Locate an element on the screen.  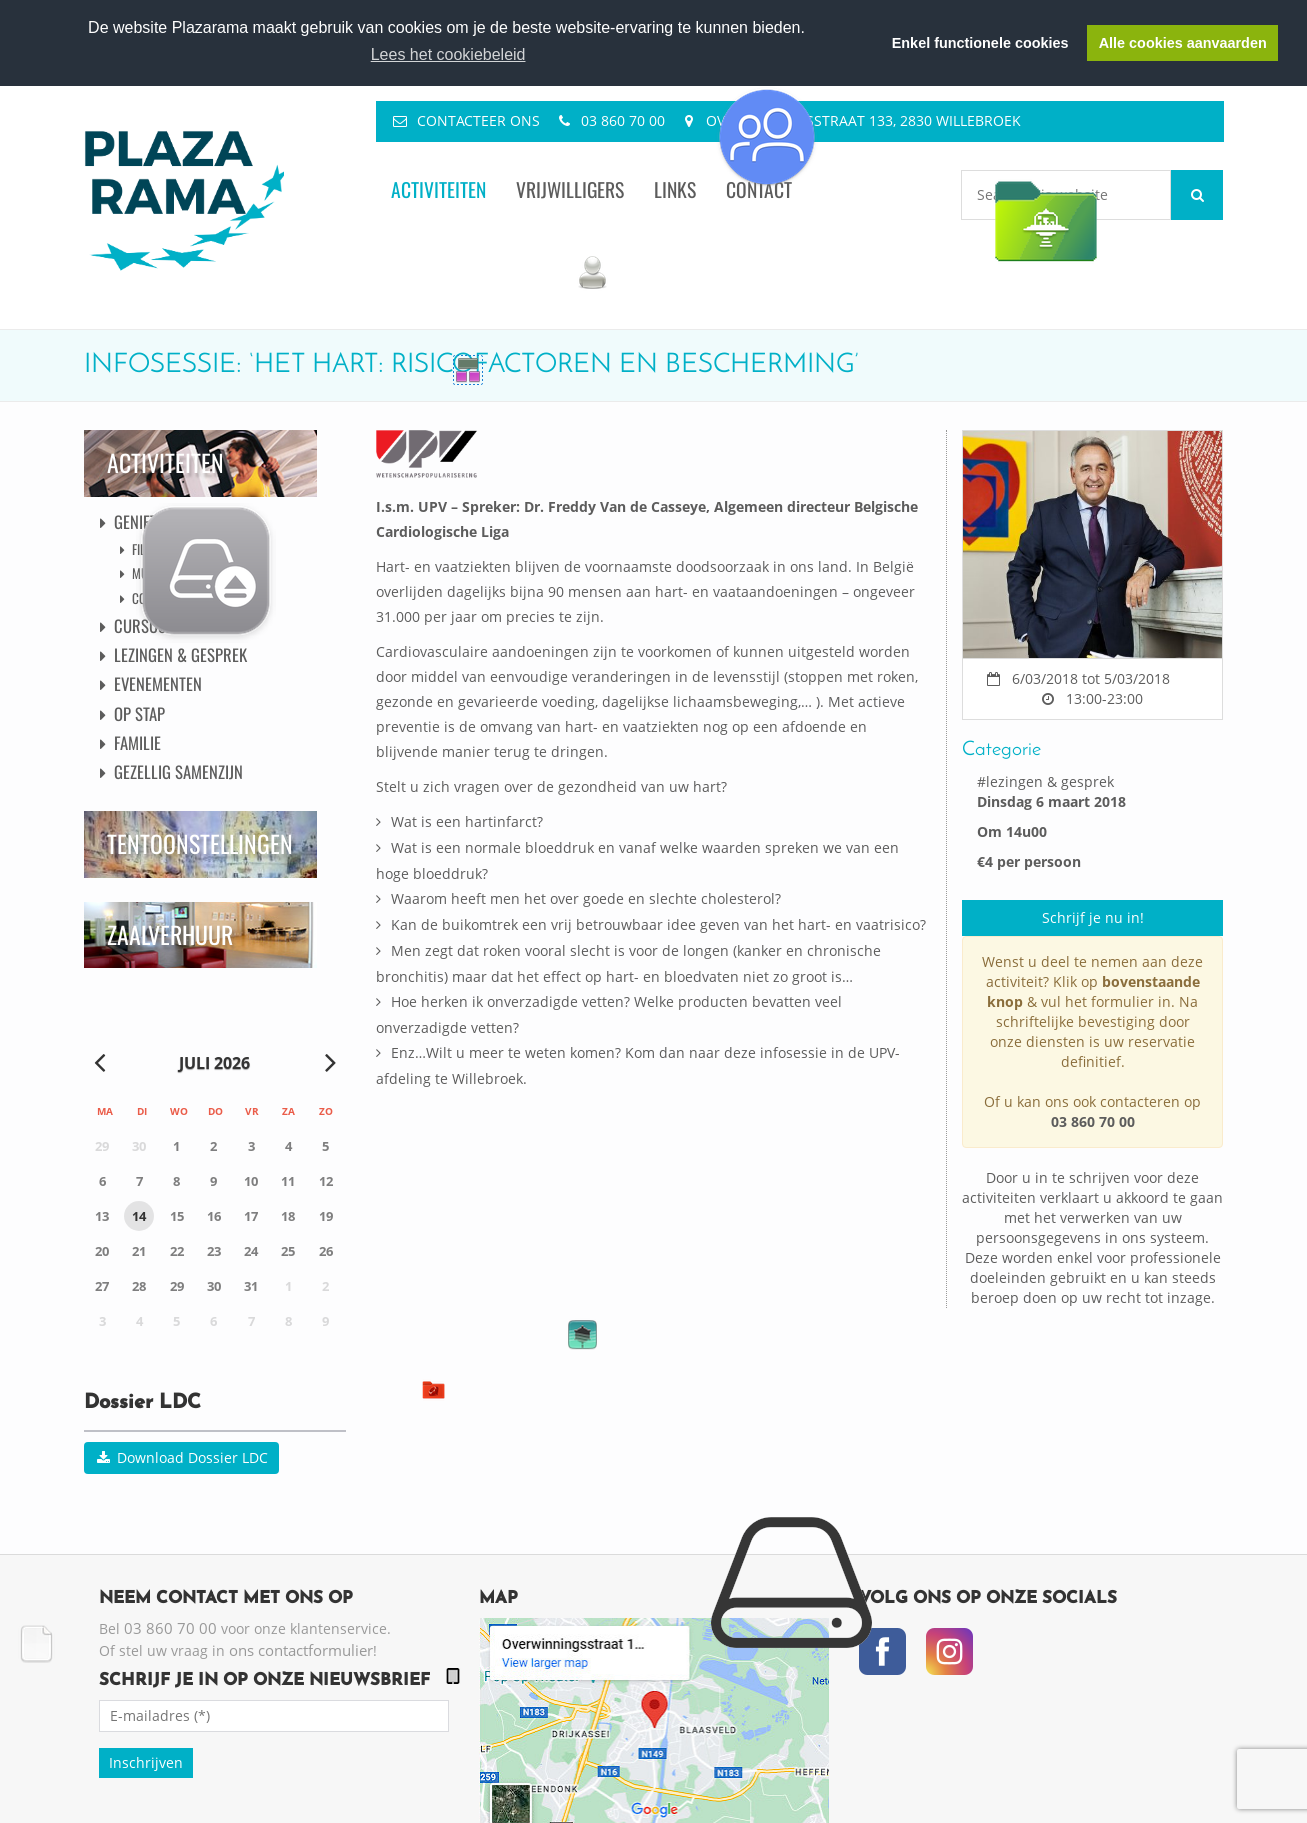
eject or safely remove external drive is located at coordinates (791, 1577).